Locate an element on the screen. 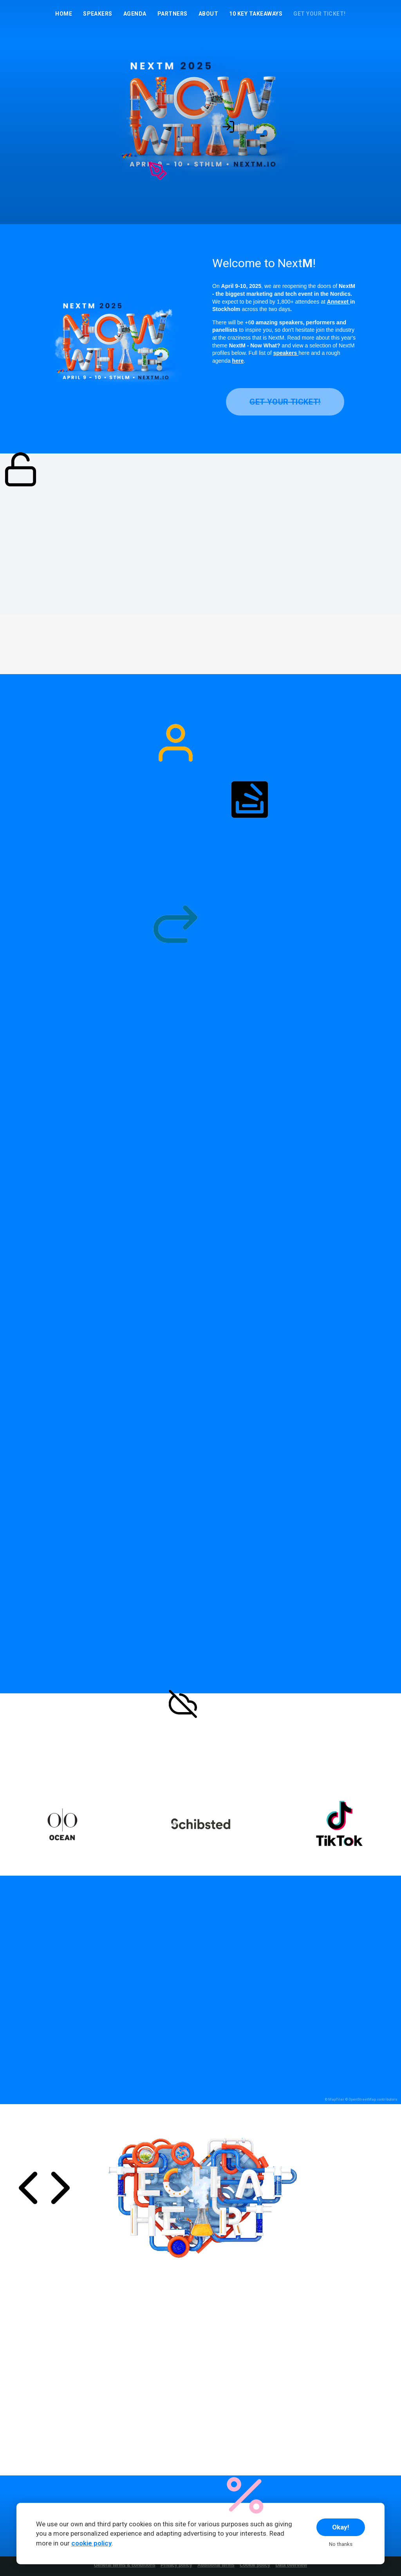  access vector drawing or pen tool is located at coordinates (157, 171).